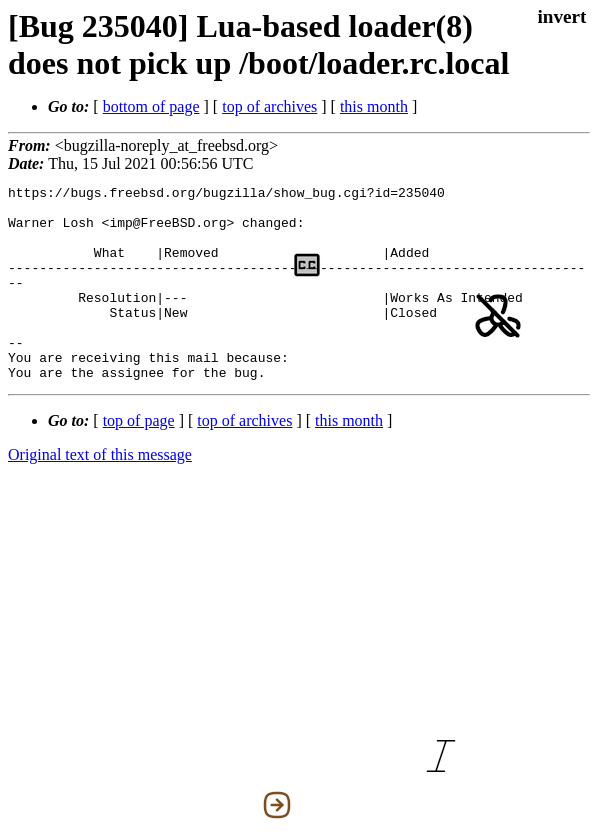 This screenshot has width=598, height=836. Describe the element at coordinates (441, 756) in the screenshot. I see `apply italic formatting to selected text` at that location.